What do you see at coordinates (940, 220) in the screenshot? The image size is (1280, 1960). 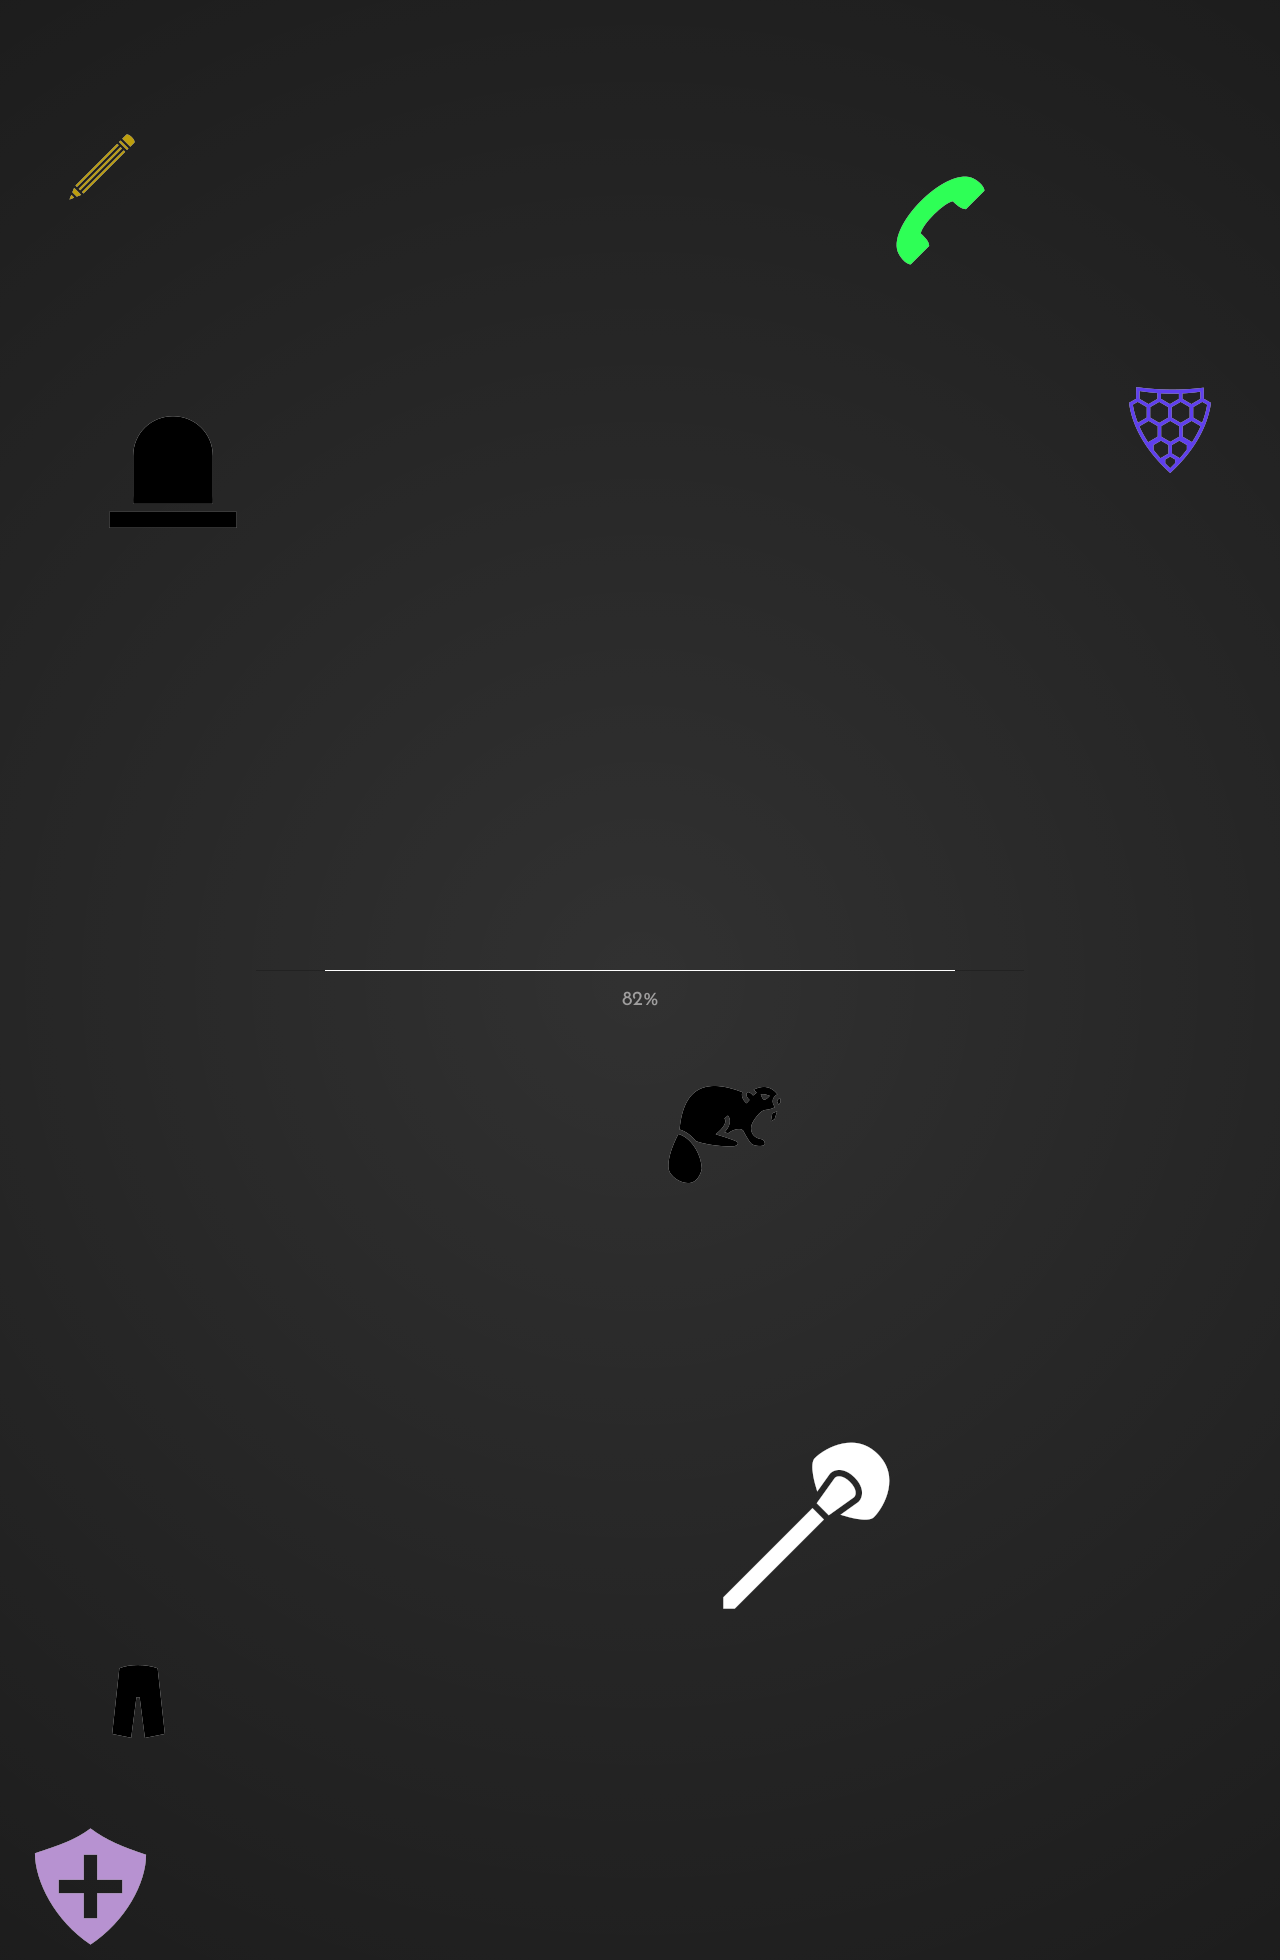 I see `make a phone call` at bounding box center [940, 220].